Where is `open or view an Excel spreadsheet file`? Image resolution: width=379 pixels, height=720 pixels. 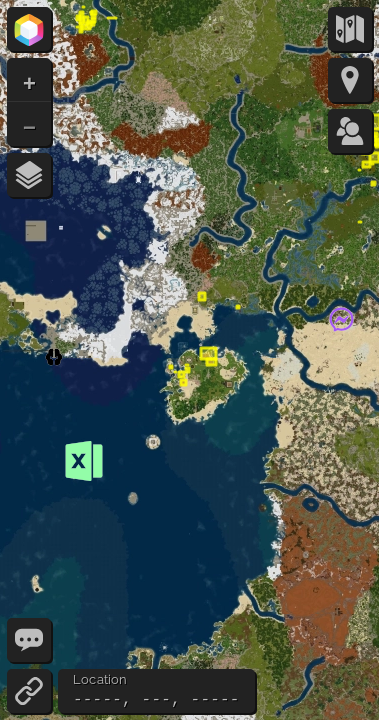 open or view an Excel spreadsheet file is located at coordinates (84, 461).